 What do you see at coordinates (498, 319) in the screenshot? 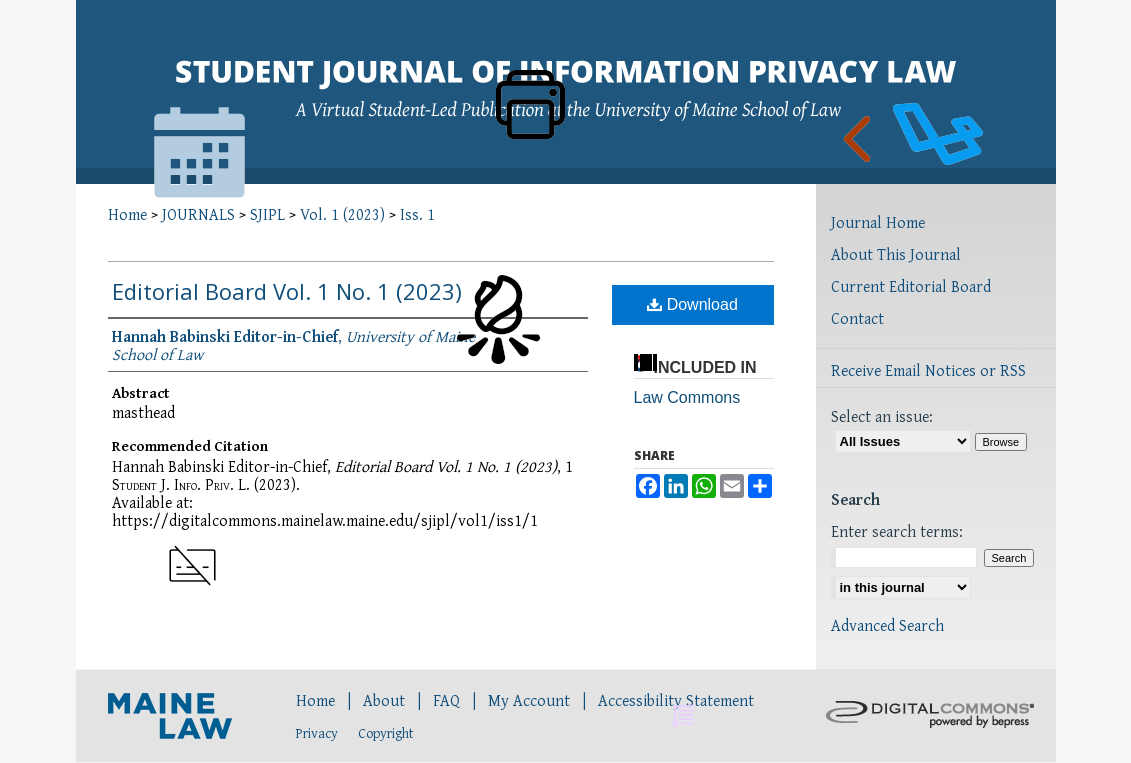
I see `access campfire or outdoor activity features` at bounding box center [498, 319].